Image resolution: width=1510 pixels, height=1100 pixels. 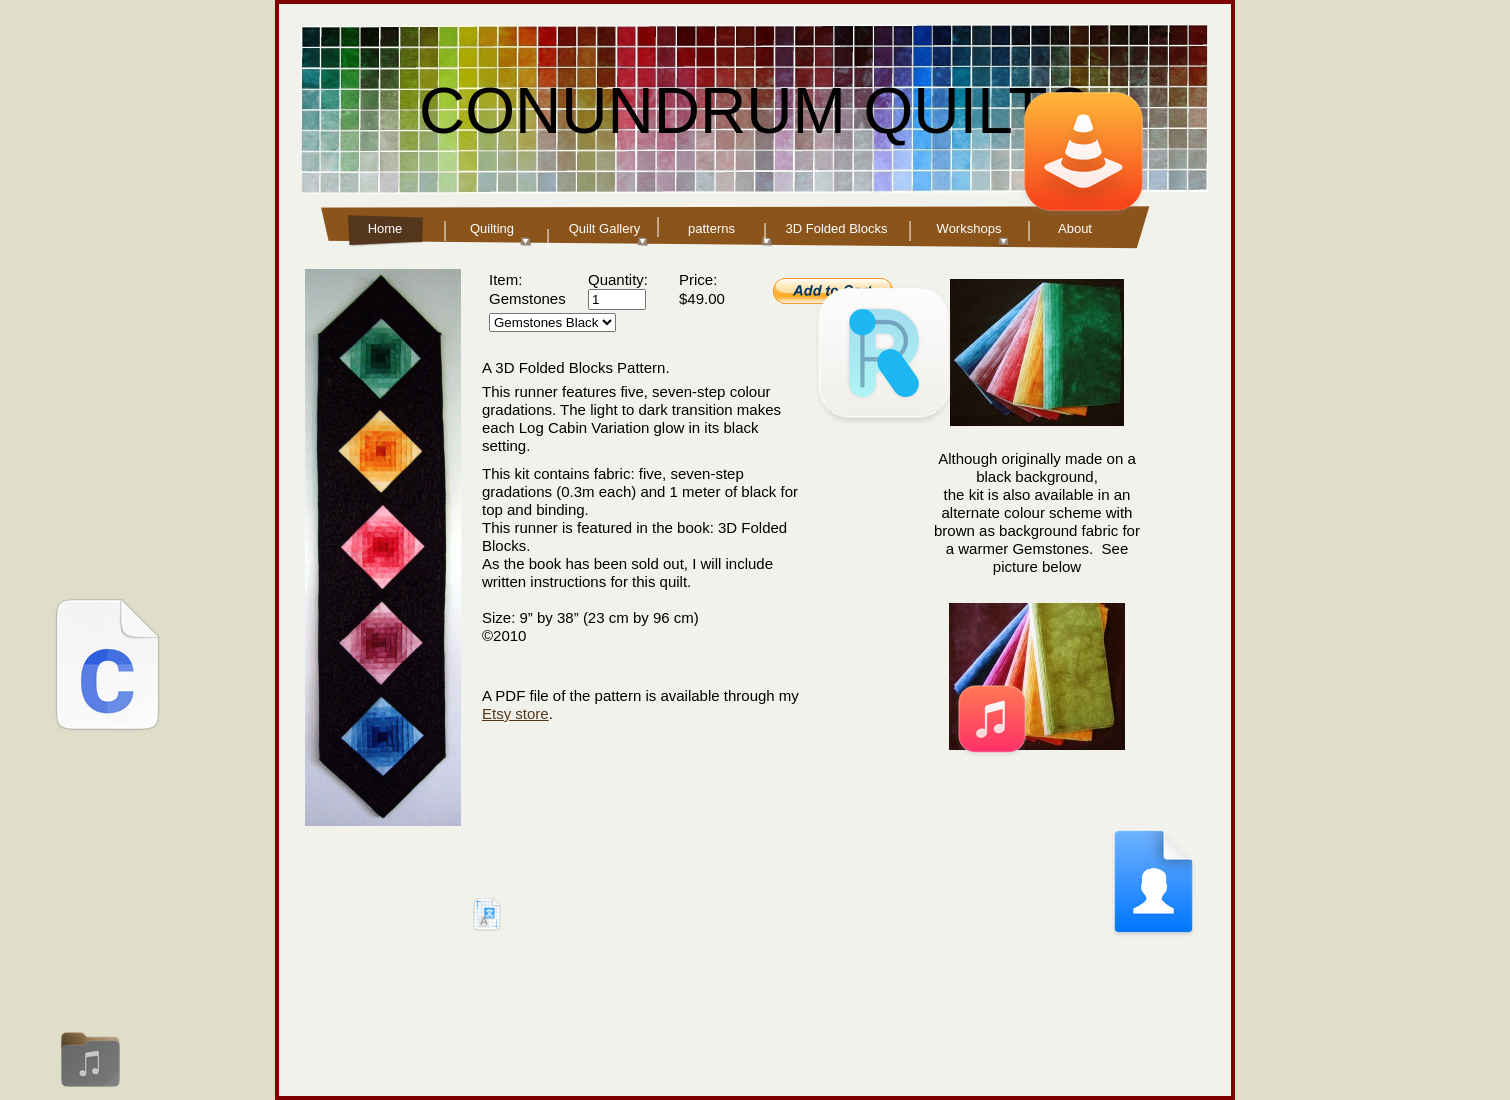 What do you see at coordinates (107, 664) in the screenshot?
I see `a C programming language source file` at bounding box center [107, 664].